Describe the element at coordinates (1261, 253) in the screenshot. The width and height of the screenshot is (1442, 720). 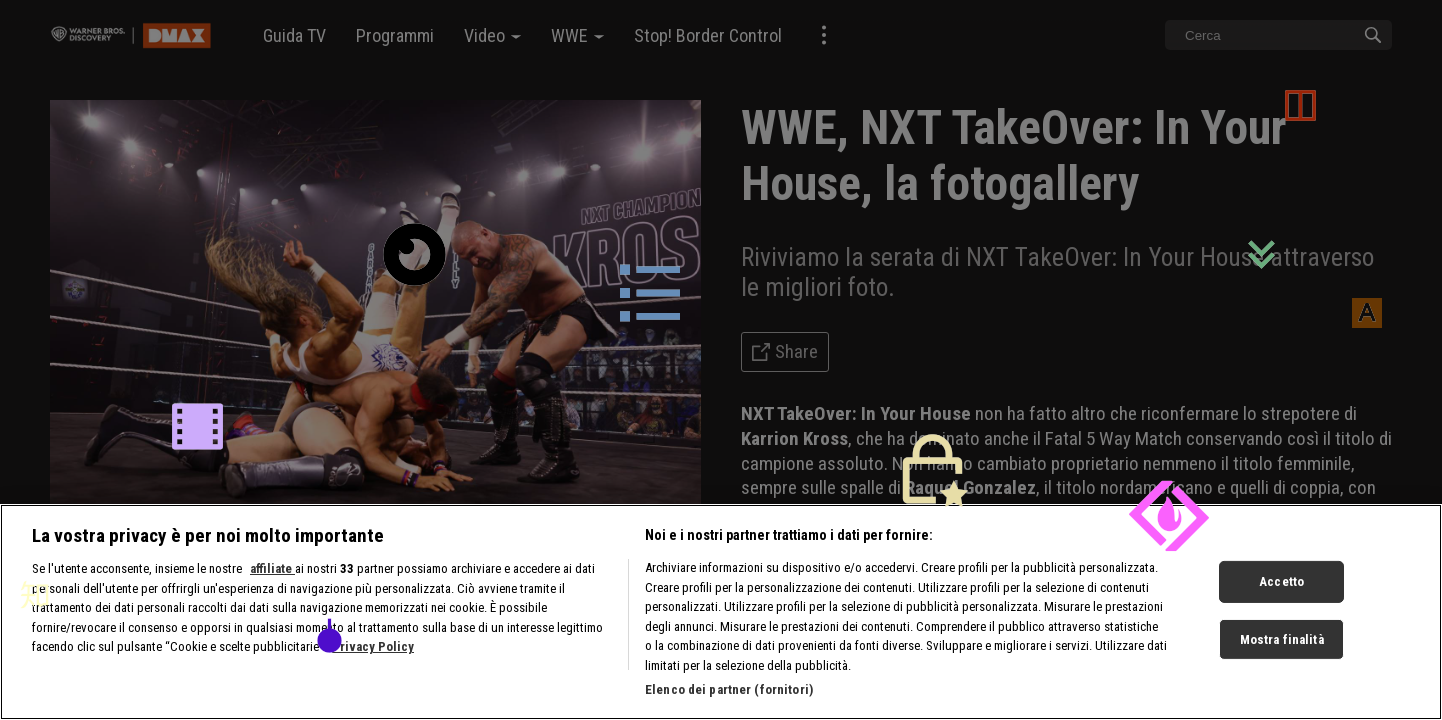
I see `scroll down to see more content` at that location.